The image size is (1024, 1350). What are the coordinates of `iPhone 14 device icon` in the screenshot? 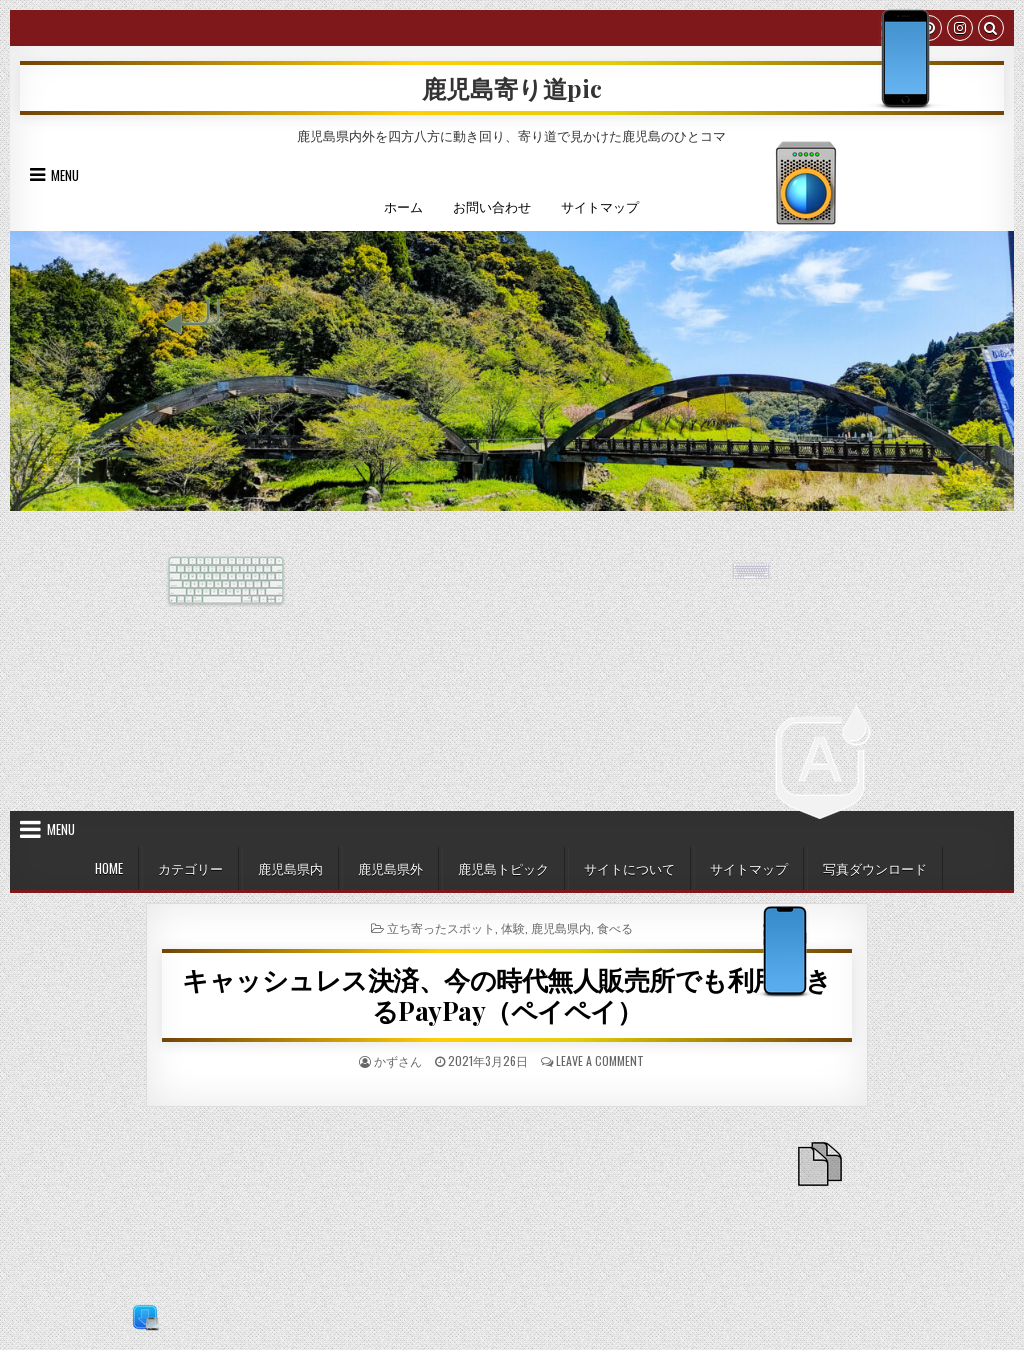 It's located at (785, 952).